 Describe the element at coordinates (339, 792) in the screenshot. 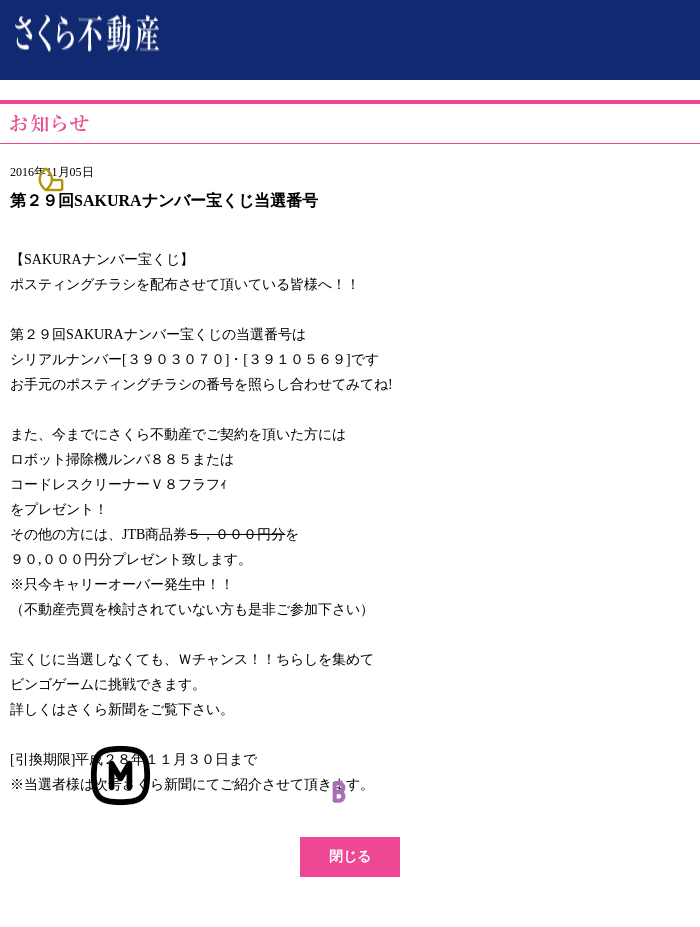

I see `apply bold formatting to text` at that location.